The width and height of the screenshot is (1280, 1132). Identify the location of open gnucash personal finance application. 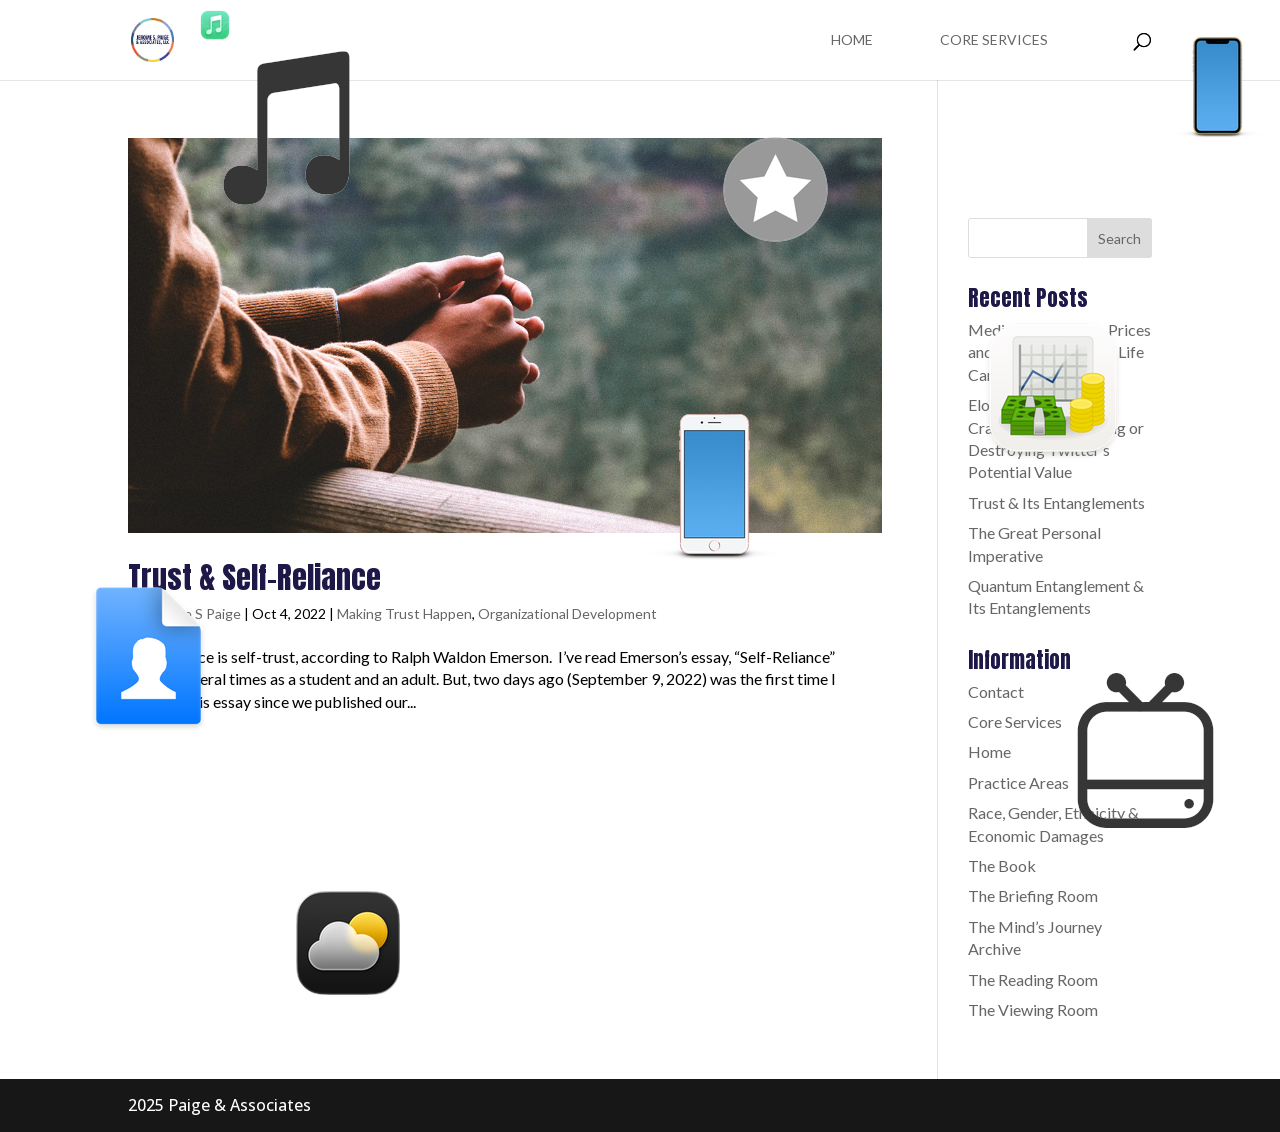
(1053, 388).